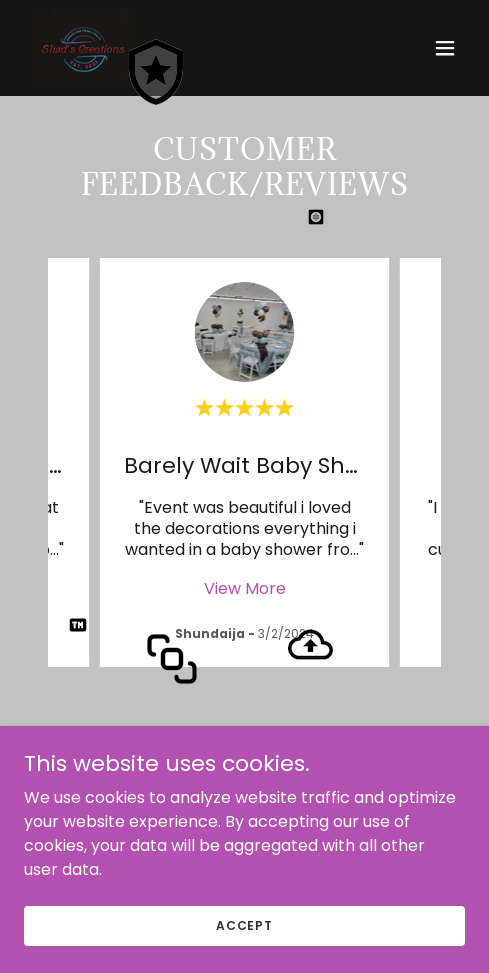  Describe the element at coordinates (156, 72) in the screenshot. I see `access local police or emergency services` at that location.